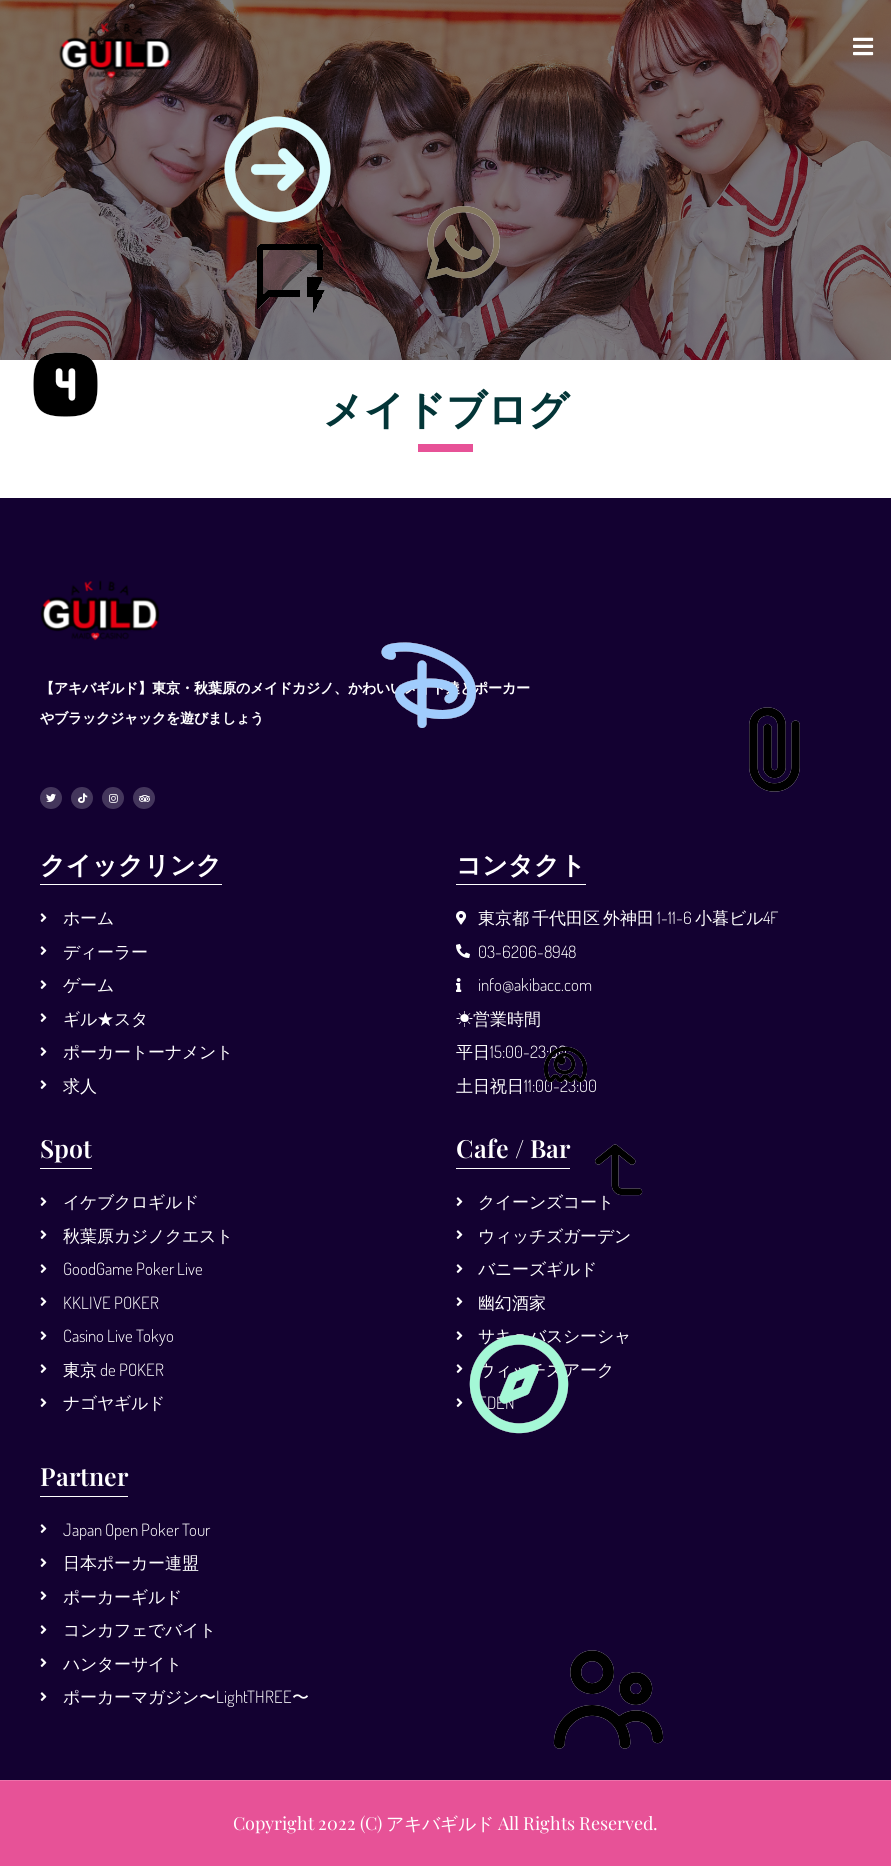  What do you see at coordinates (519, 1384) in the screenshot?
I see `access navigation or directional tools` at bounding box center [519, 1384].